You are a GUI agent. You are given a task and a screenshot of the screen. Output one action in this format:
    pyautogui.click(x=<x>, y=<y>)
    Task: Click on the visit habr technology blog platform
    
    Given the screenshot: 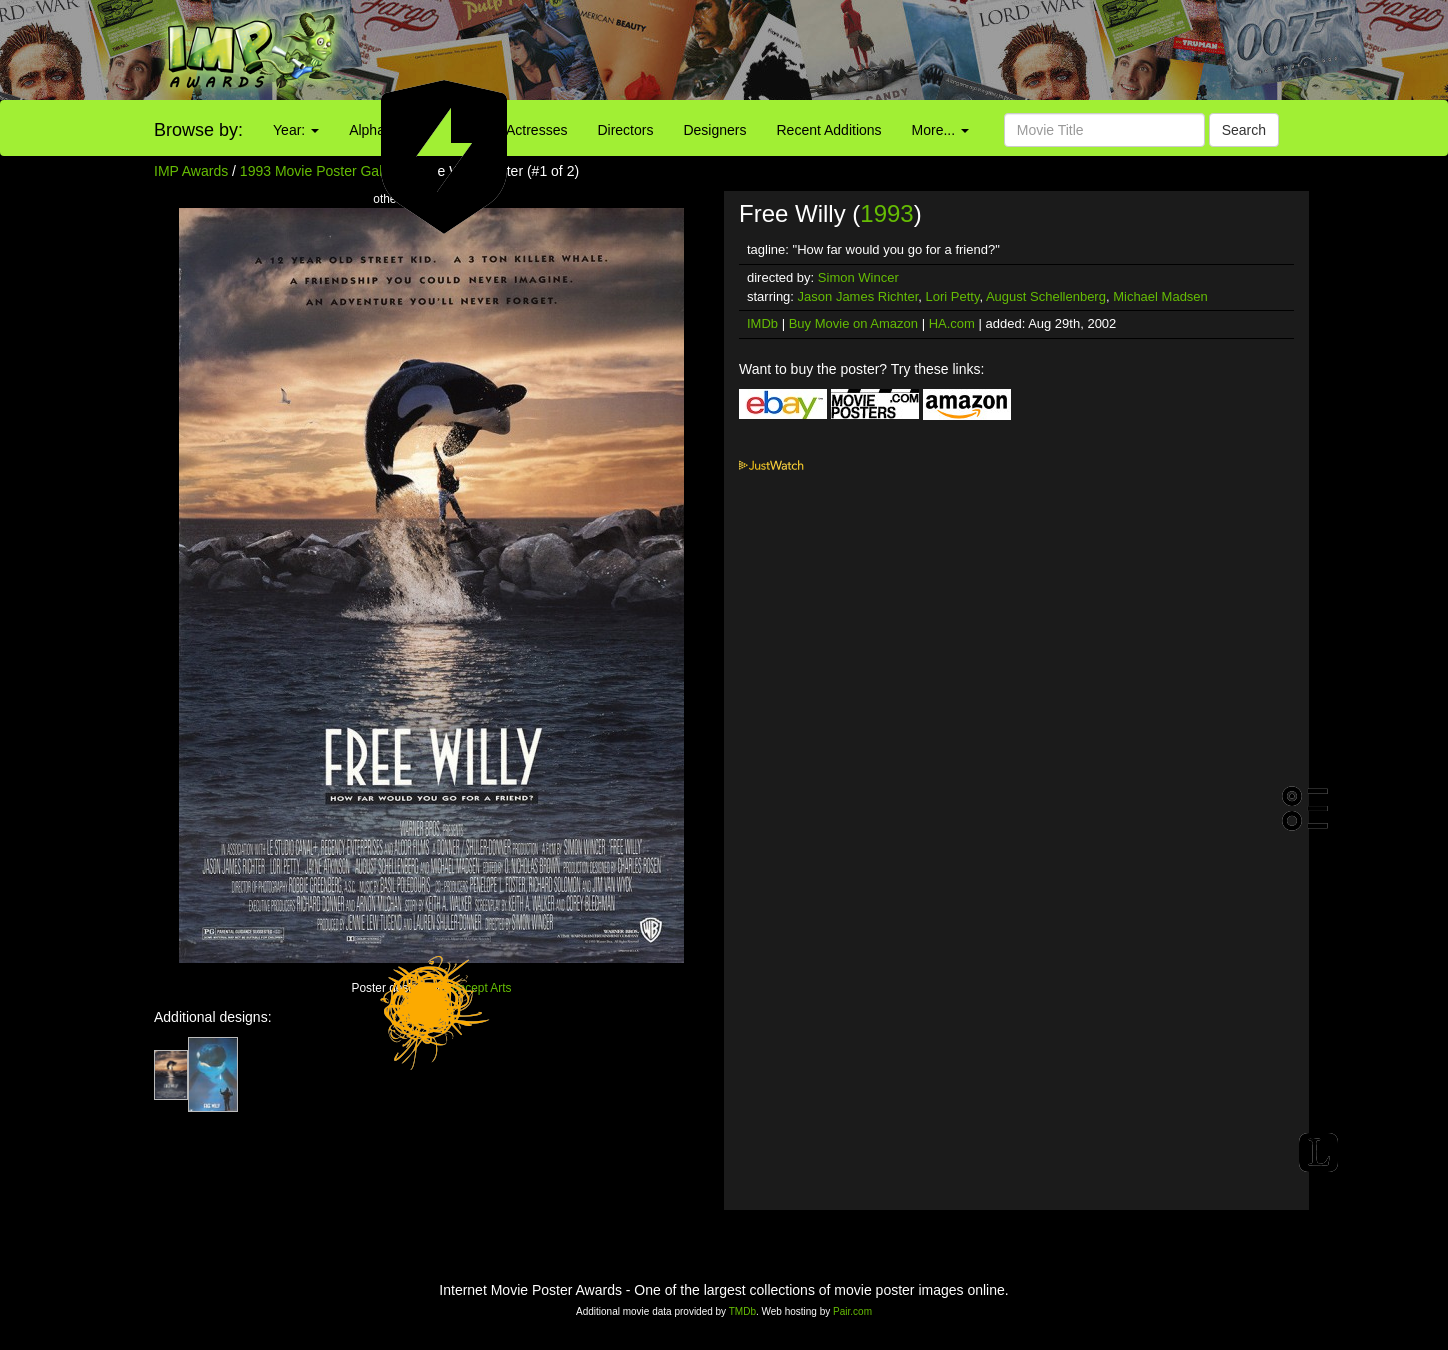 What is the action you would take?
    pyautogui.click(x=435, y=1013)
    